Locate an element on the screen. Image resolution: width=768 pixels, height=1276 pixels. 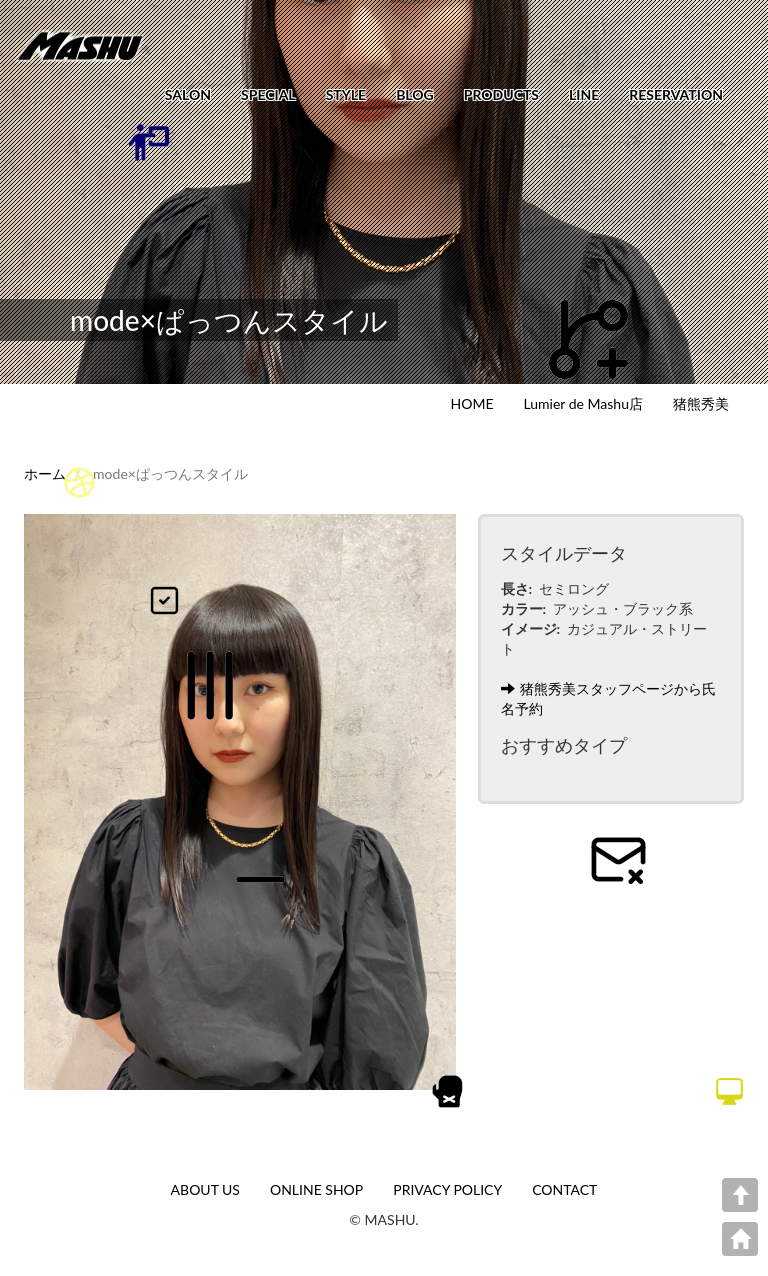
create a new git branch is located at coordinates (588, 339).